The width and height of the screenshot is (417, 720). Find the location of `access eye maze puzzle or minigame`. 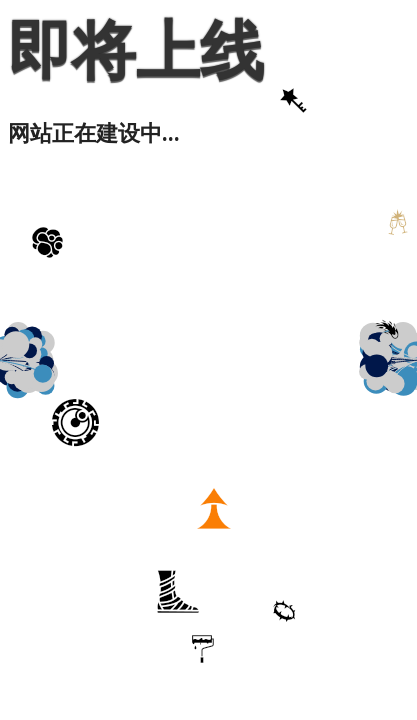

access eye maze puzzle or minigame is located at coordinates (75, 422).